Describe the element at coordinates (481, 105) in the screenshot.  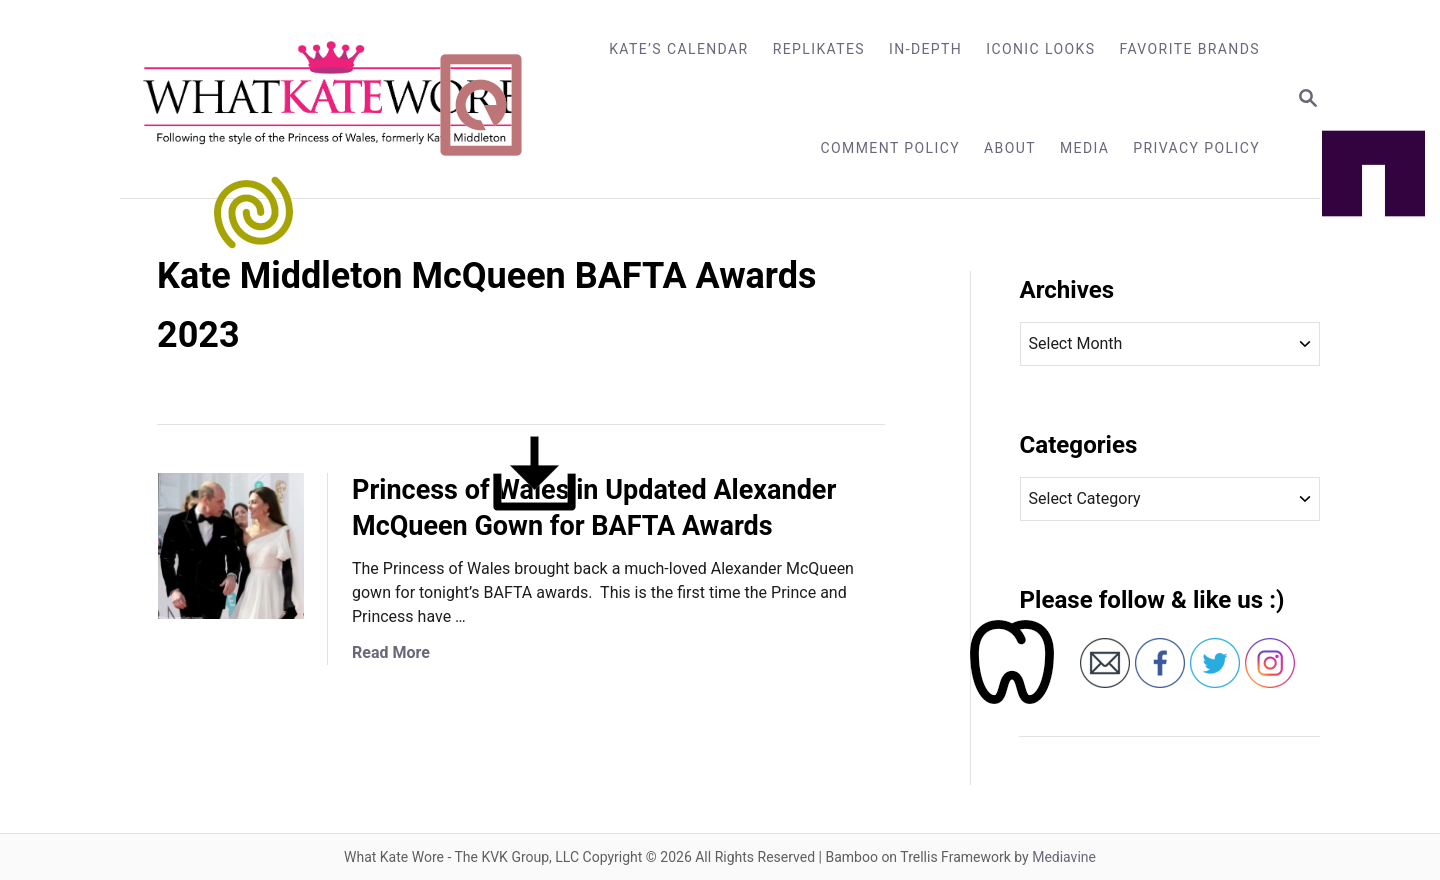
I see `recover data from device` at that location.